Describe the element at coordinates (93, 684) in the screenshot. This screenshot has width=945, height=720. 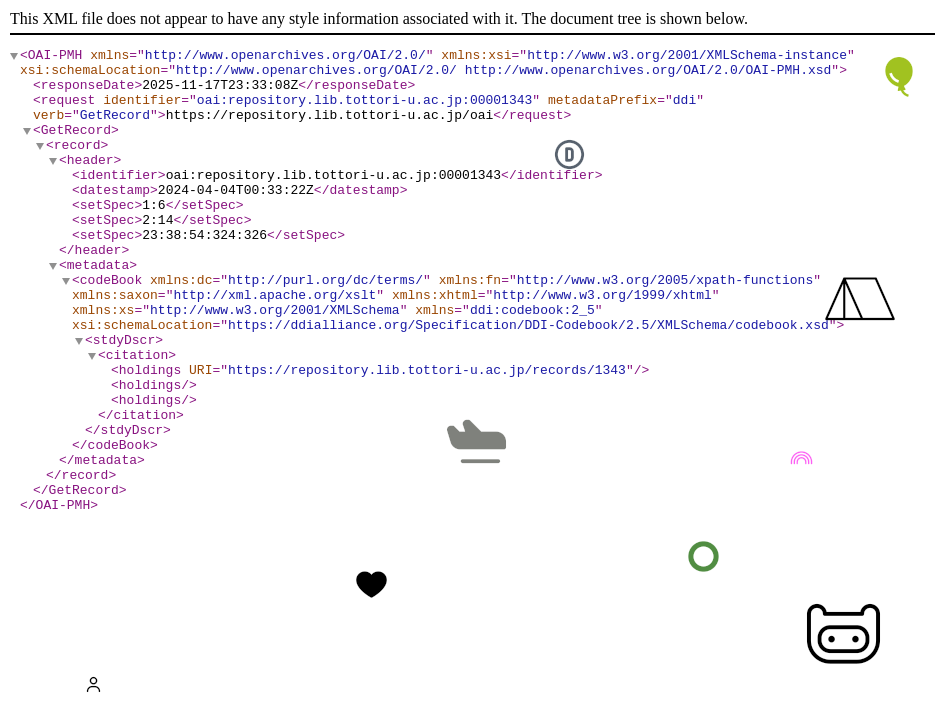
I see `view your profile` at that location.